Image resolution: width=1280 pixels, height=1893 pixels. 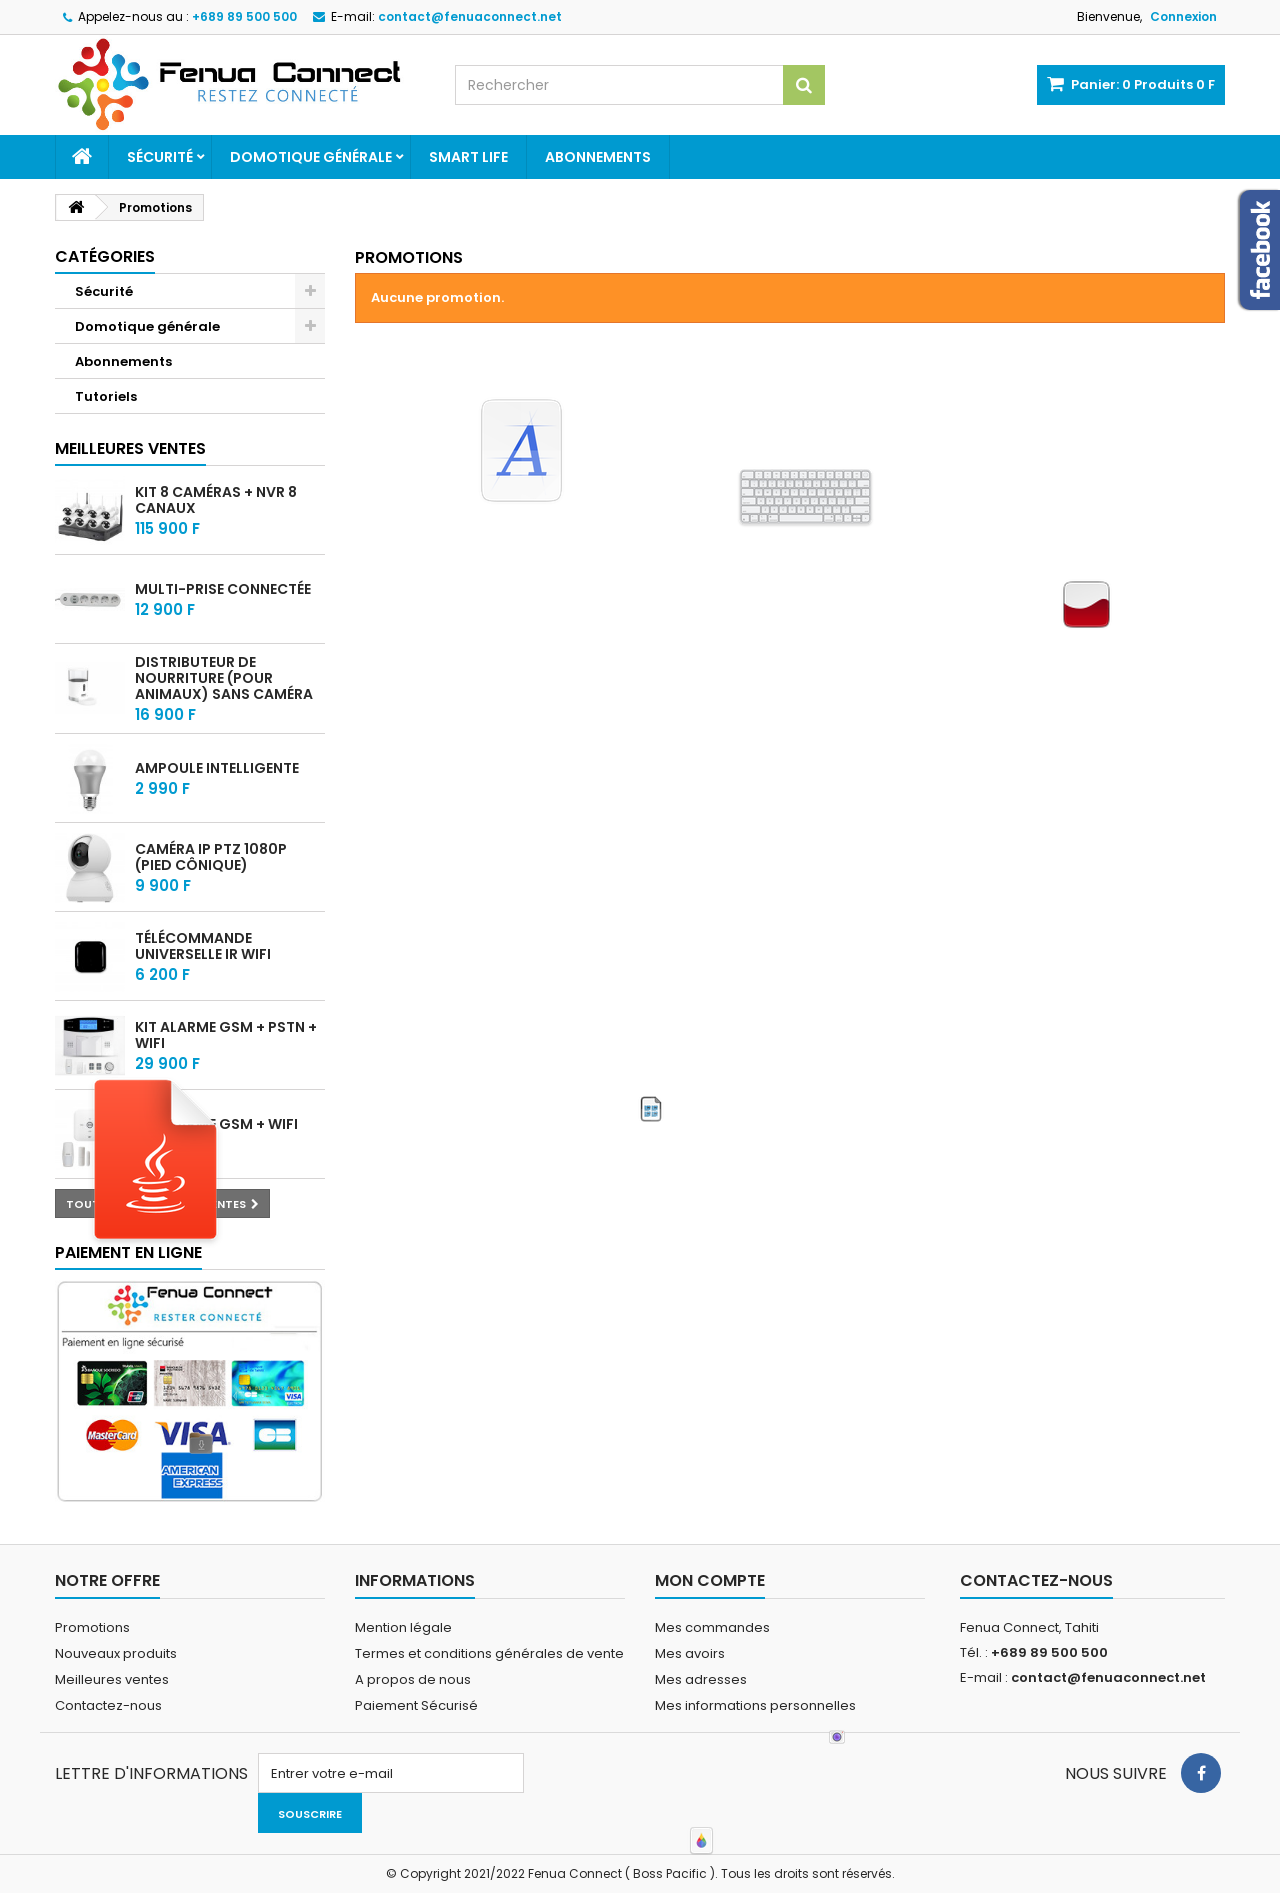 I want to click on libreoffice master document file type, so click(x=651, y=1109).